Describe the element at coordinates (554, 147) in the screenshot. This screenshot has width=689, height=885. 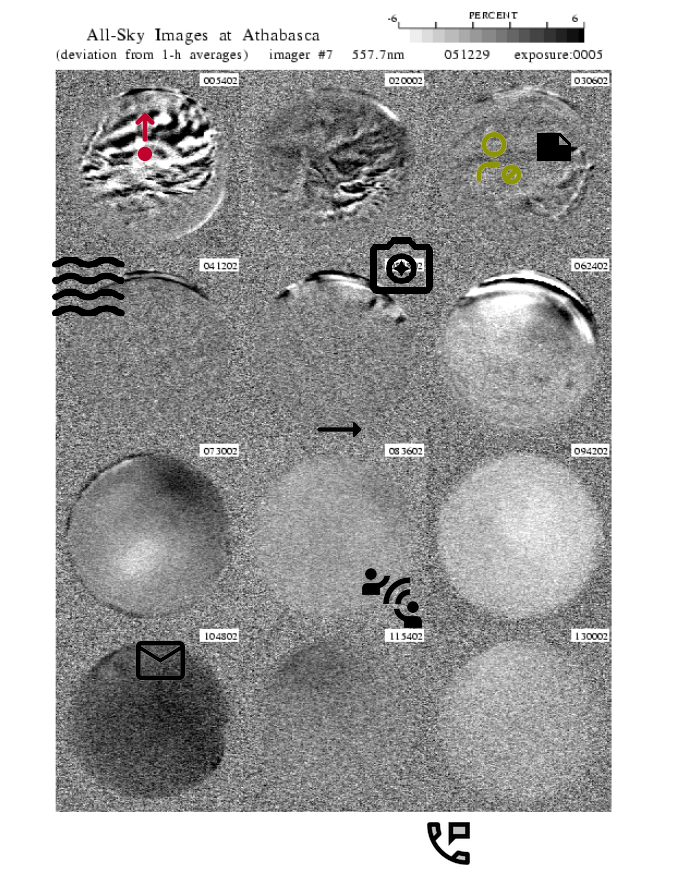
I see `create a new note` at that location.